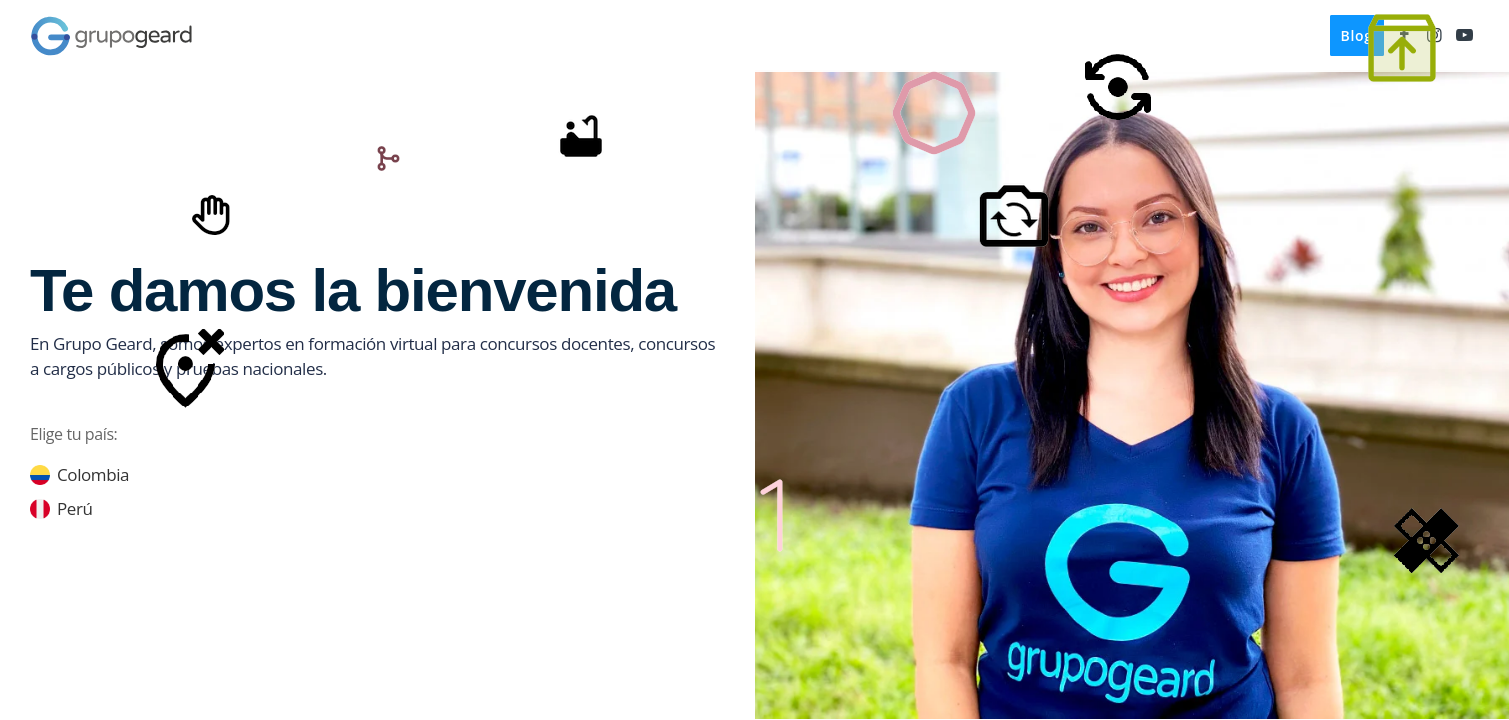 This screenshot has width=1509, height=720. I want to click on apply healing or repair tool, so click(1426, 540).